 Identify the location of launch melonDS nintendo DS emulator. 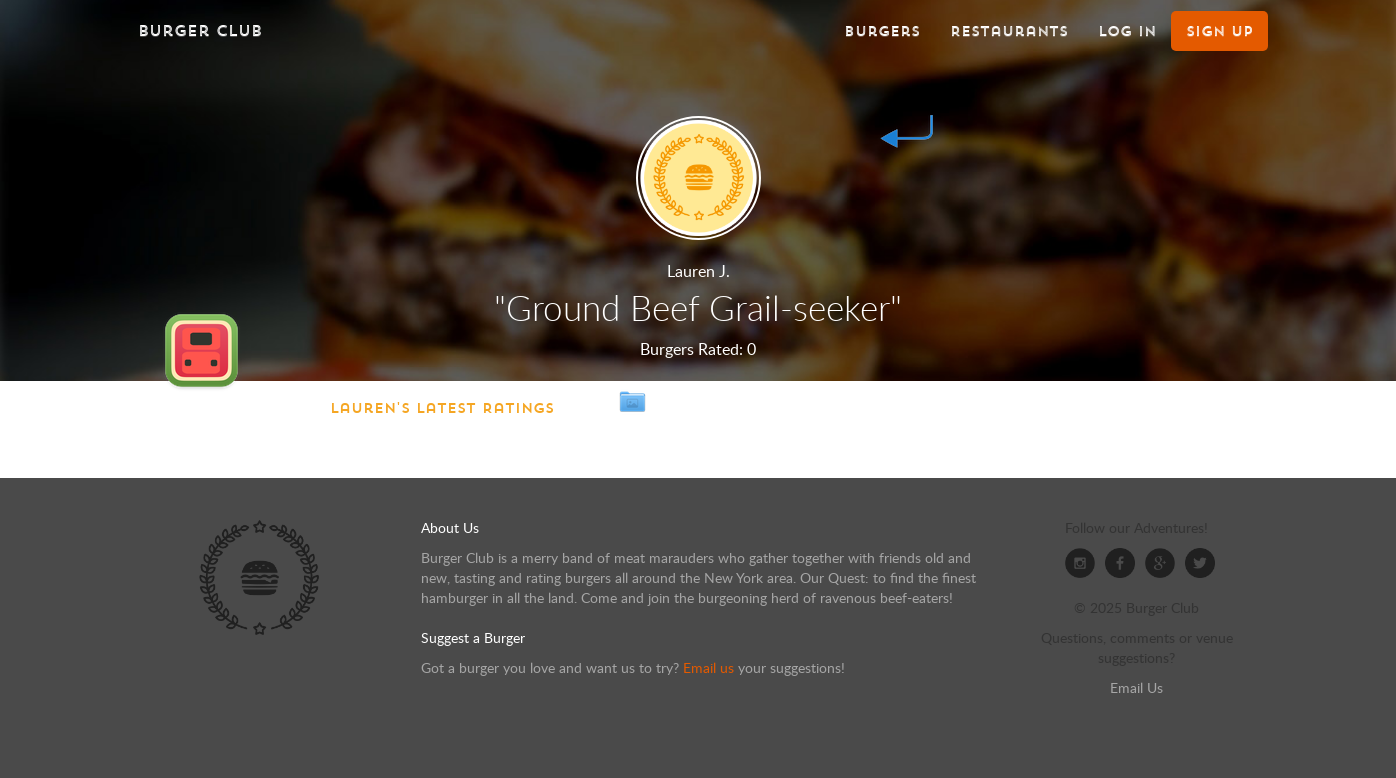
(201, 350).